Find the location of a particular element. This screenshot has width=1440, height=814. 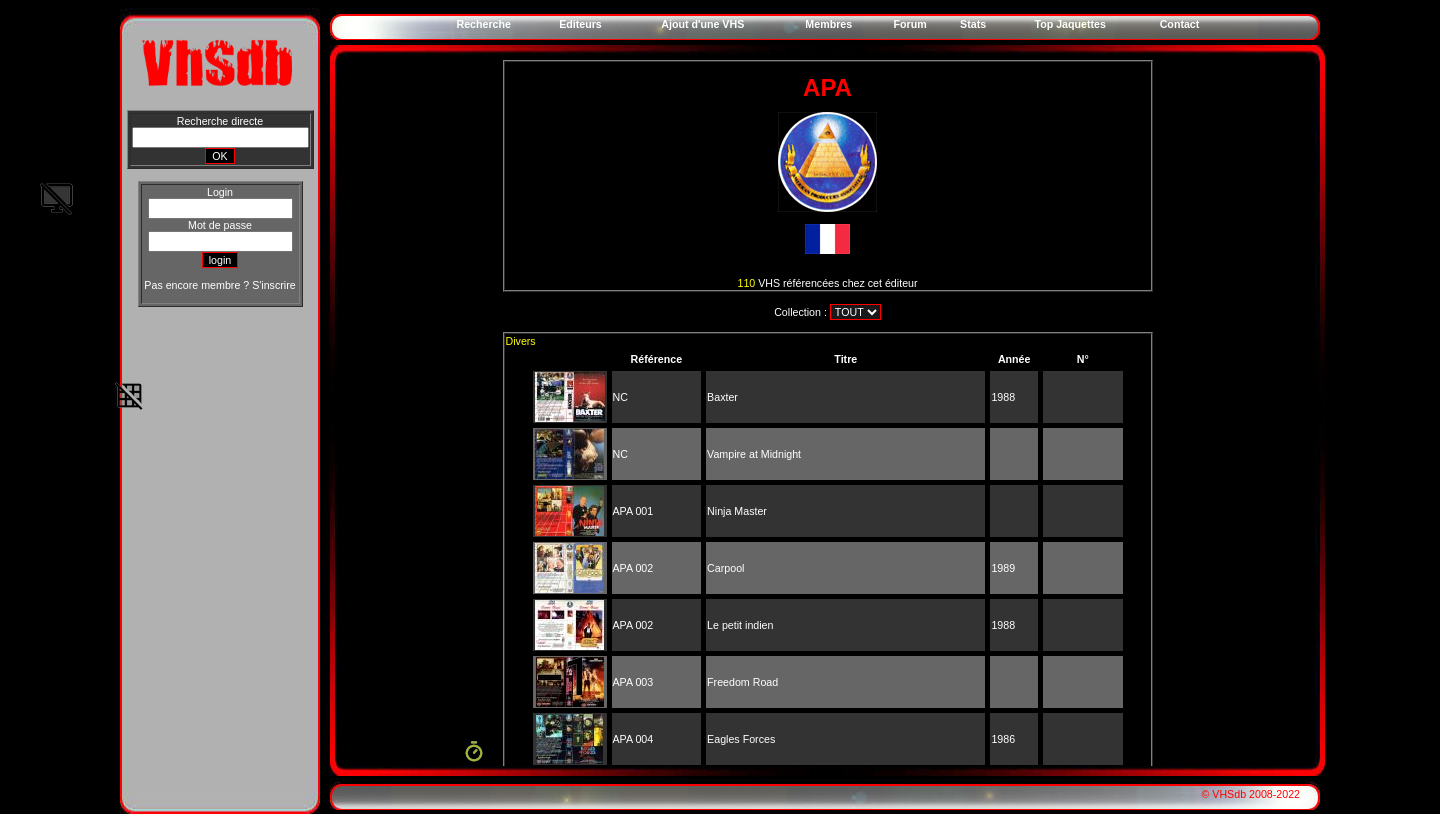

desktop access is currently disabled is located at coordinates (57, 198).